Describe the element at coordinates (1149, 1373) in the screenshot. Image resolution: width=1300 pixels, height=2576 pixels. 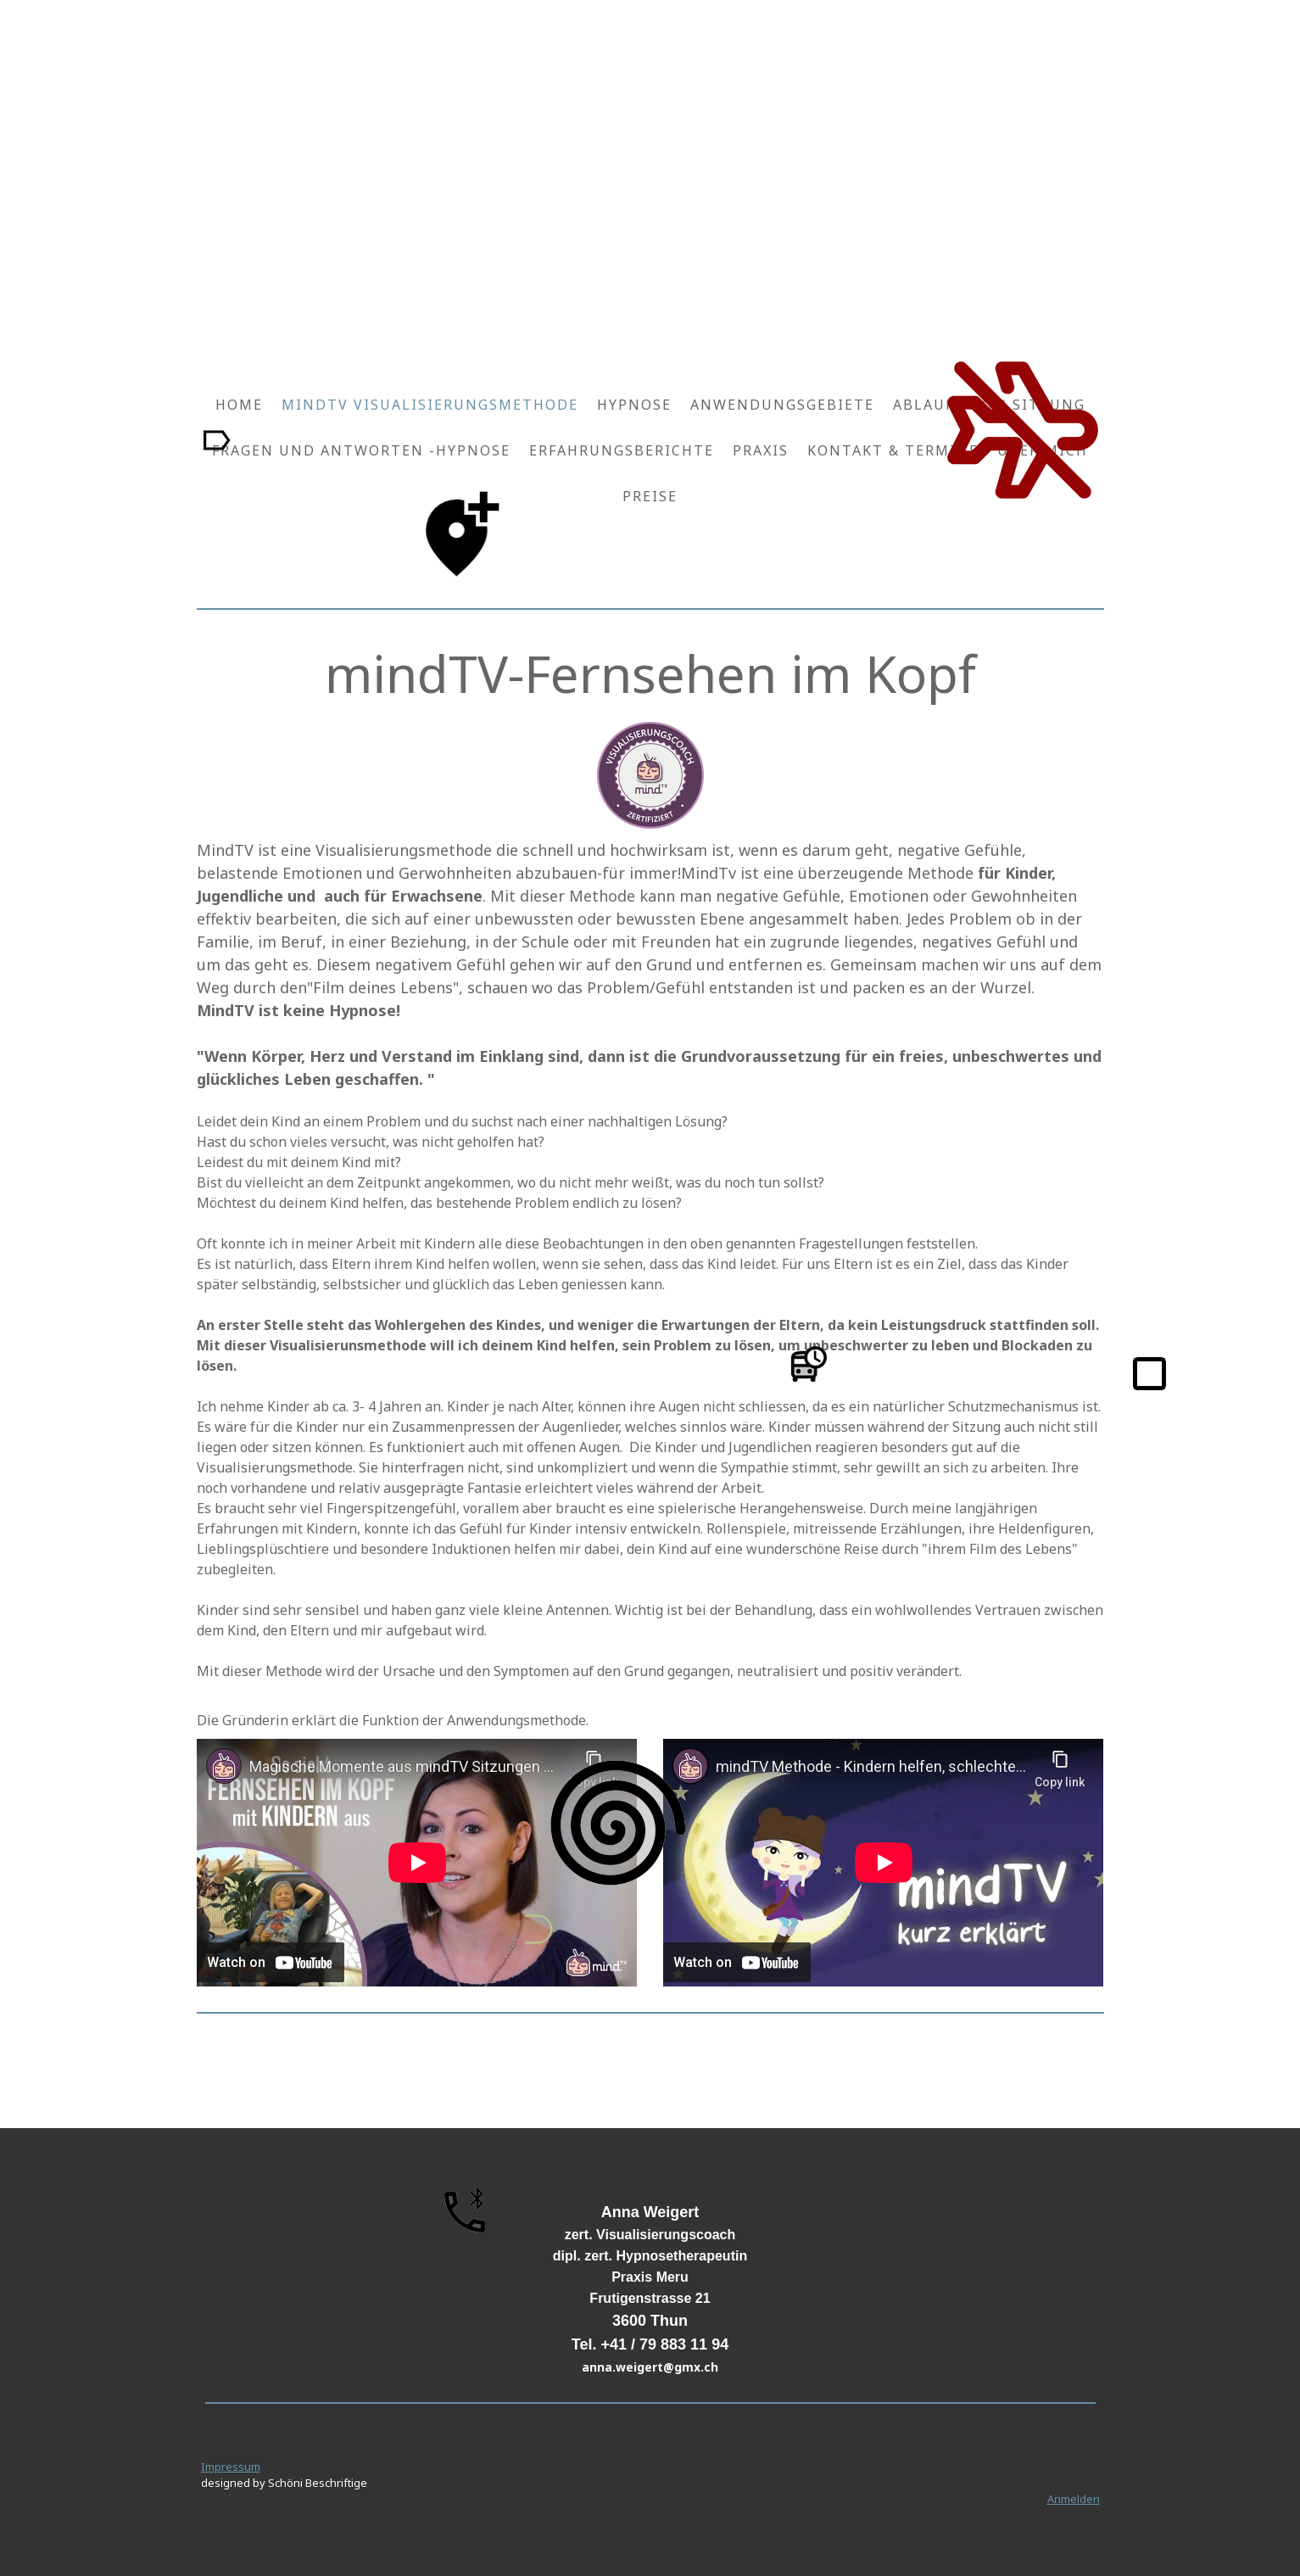
I see `select or crop a square area` at that location.